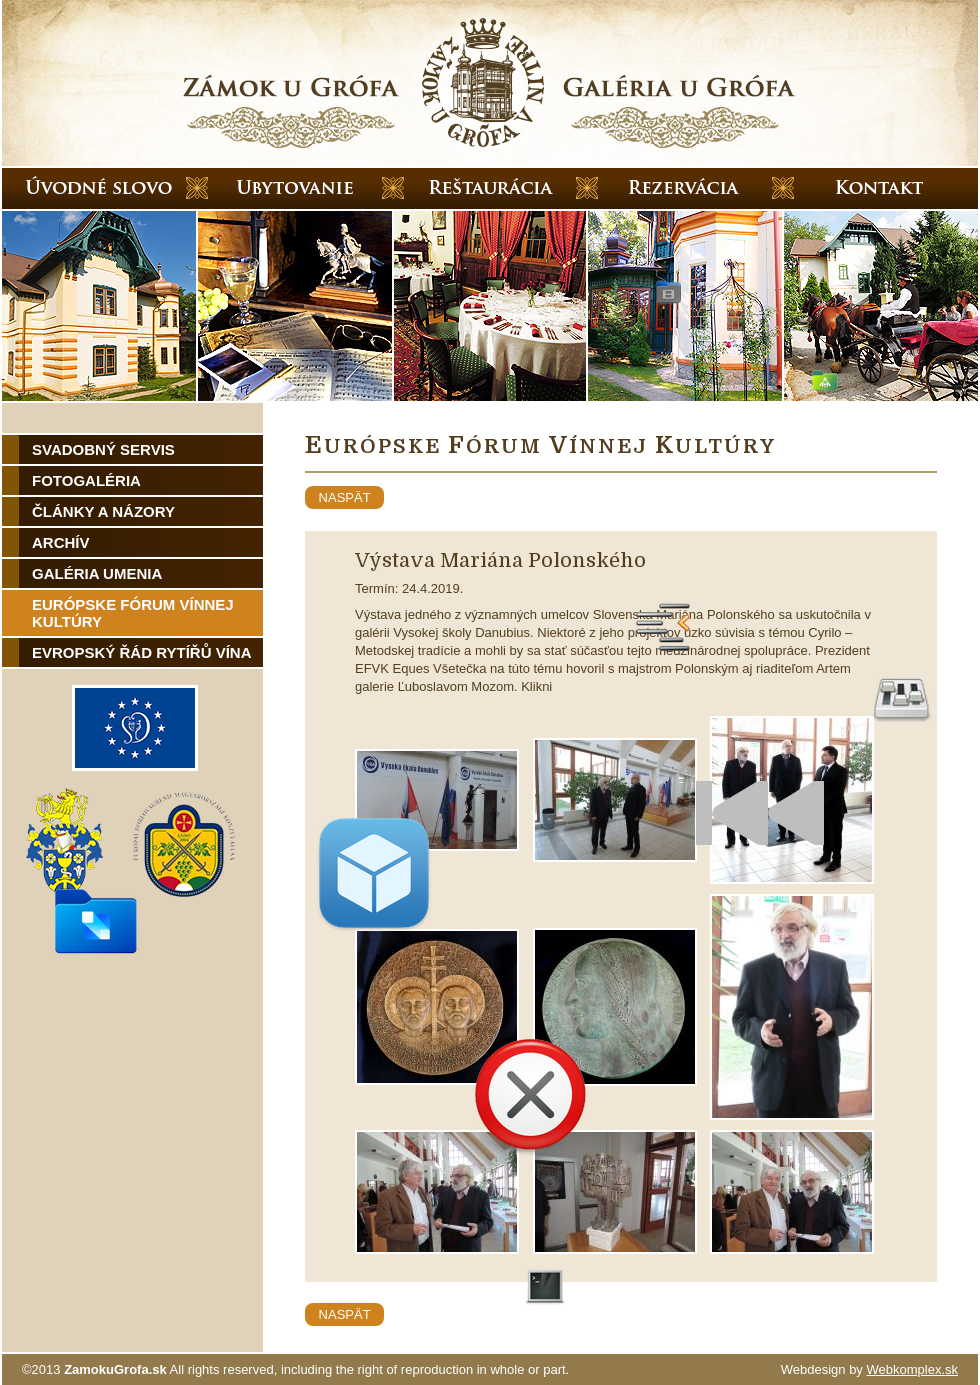  What do you see at coordinates (668, 291) in the screenshot?
I see `open your videos folder` at bounding box center [668, 291].